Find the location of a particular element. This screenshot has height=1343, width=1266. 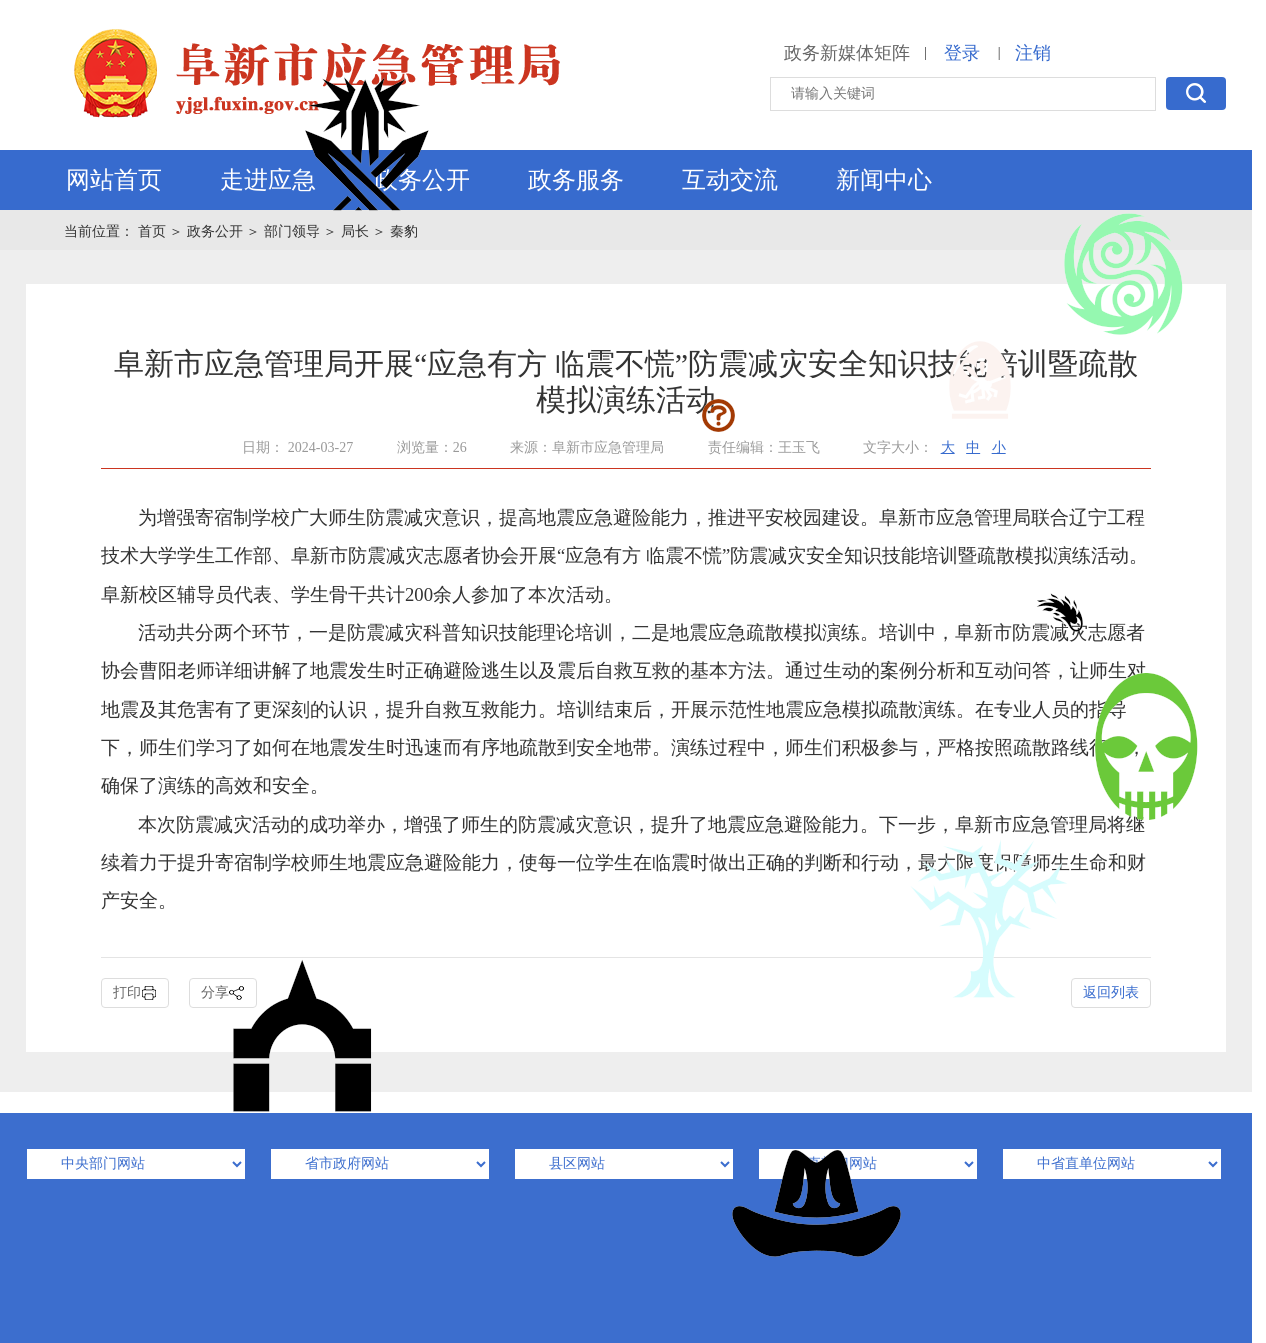

activate team unity or group attack ability is located at coordinates (367, 144).